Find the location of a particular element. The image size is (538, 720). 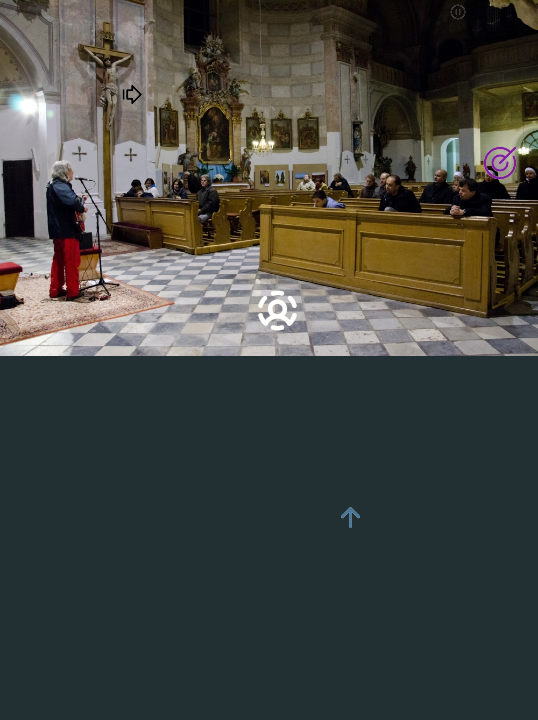

pause media playback is located at coordinates (458, 12).